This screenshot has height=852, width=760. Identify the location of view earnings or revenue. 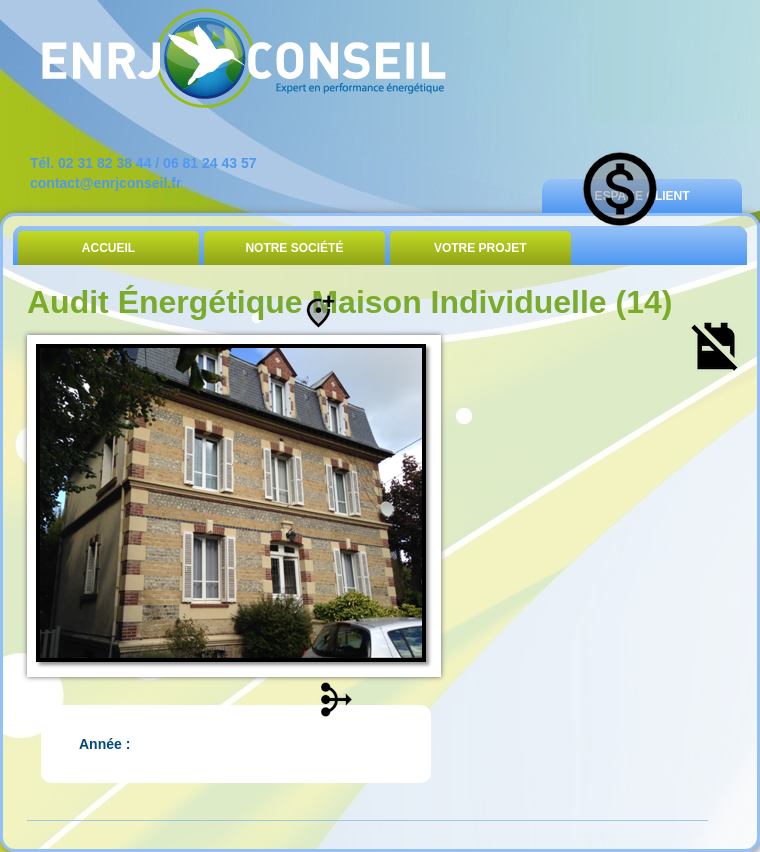
(620, 189).